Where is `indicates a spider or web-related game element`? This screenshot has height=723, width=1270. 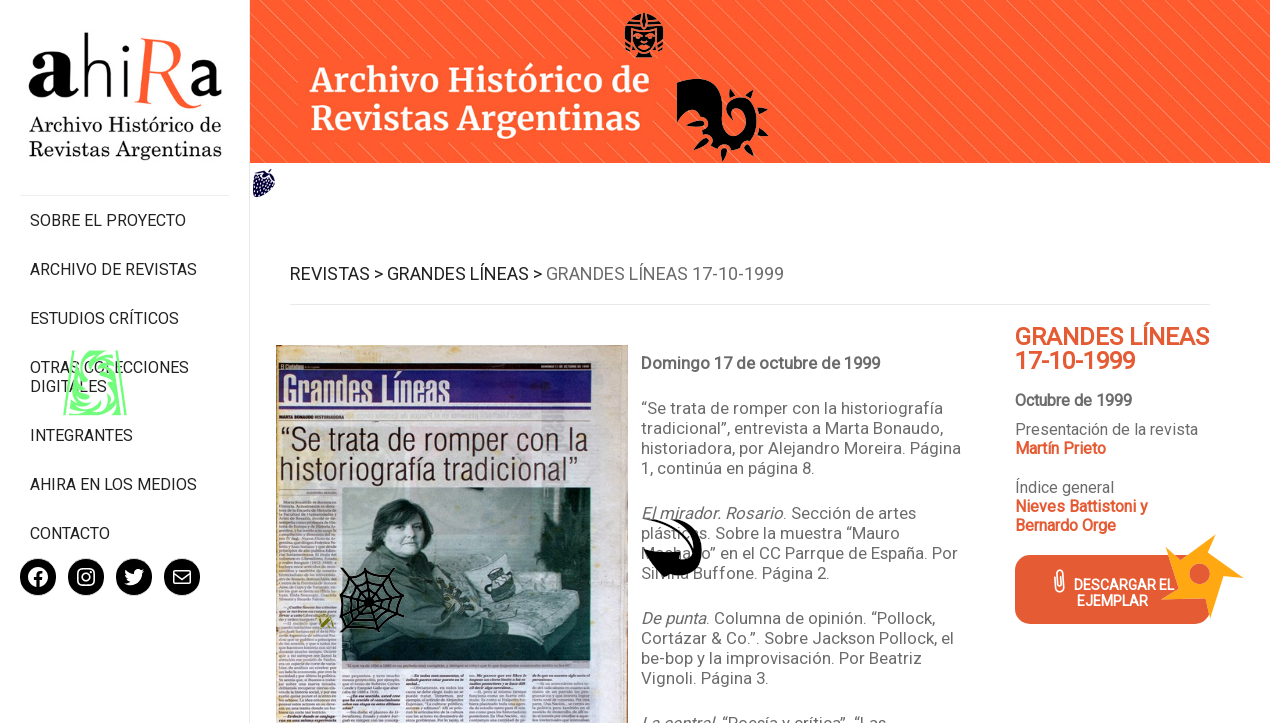
indicates a spider or web-related game element is located at coordinates (372, 600).